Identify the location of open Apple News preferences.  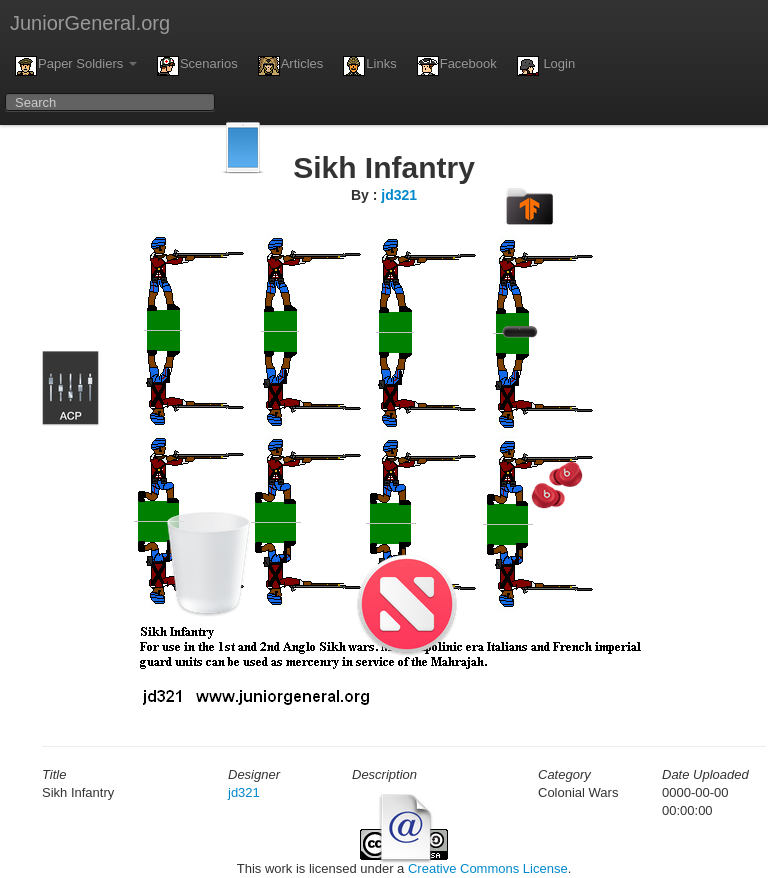
(407, 604).